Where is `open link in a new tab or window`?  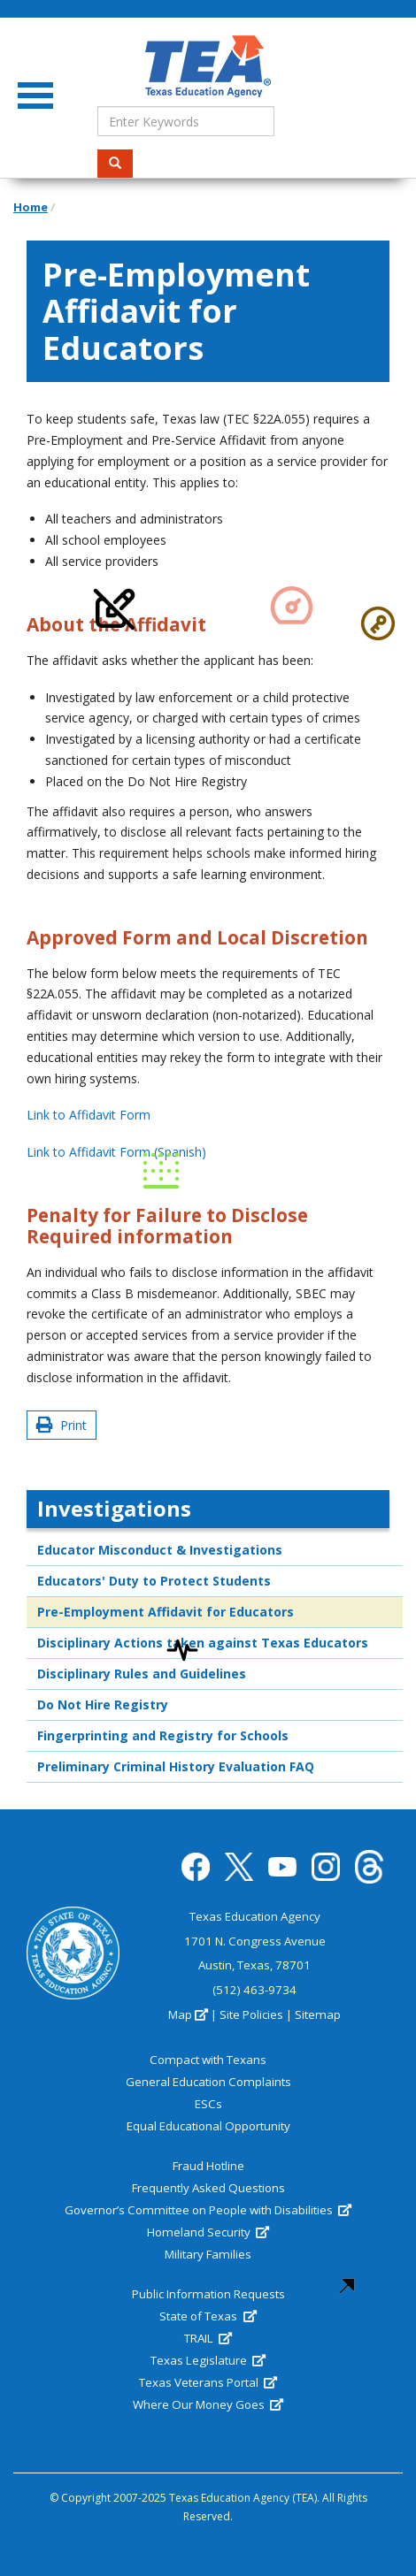
open link in a new tab or window is located at coordinates (347, 2286).